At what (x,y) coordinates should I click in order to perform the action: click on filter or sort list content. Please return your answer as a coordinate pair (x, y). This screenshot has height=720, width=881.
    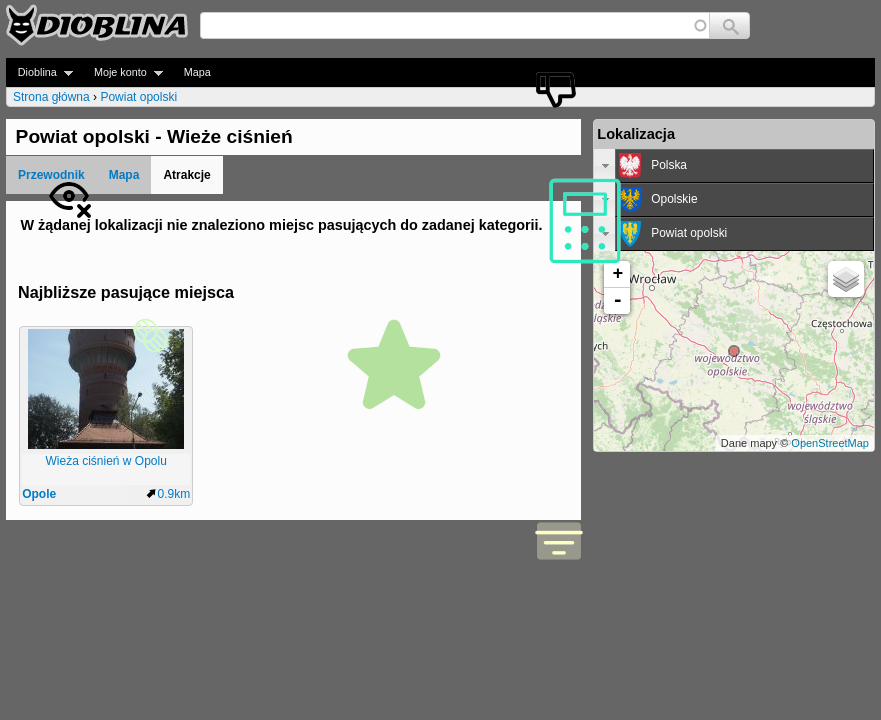
    Looking at the image, I should click on (559, 541).